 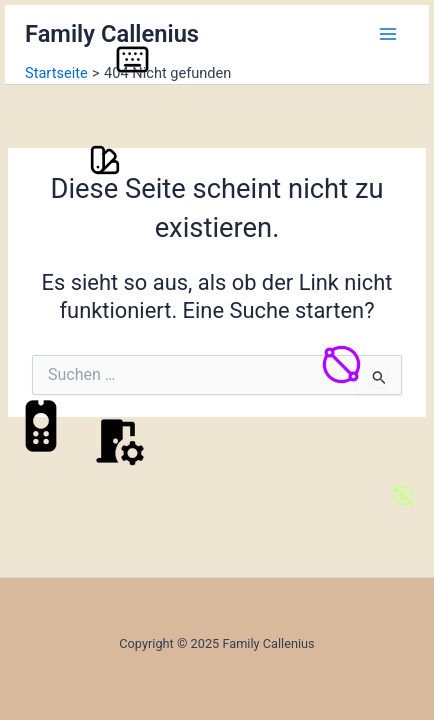 I want to click on measure or display diameter of a circular object, so click(x=341, y=364).